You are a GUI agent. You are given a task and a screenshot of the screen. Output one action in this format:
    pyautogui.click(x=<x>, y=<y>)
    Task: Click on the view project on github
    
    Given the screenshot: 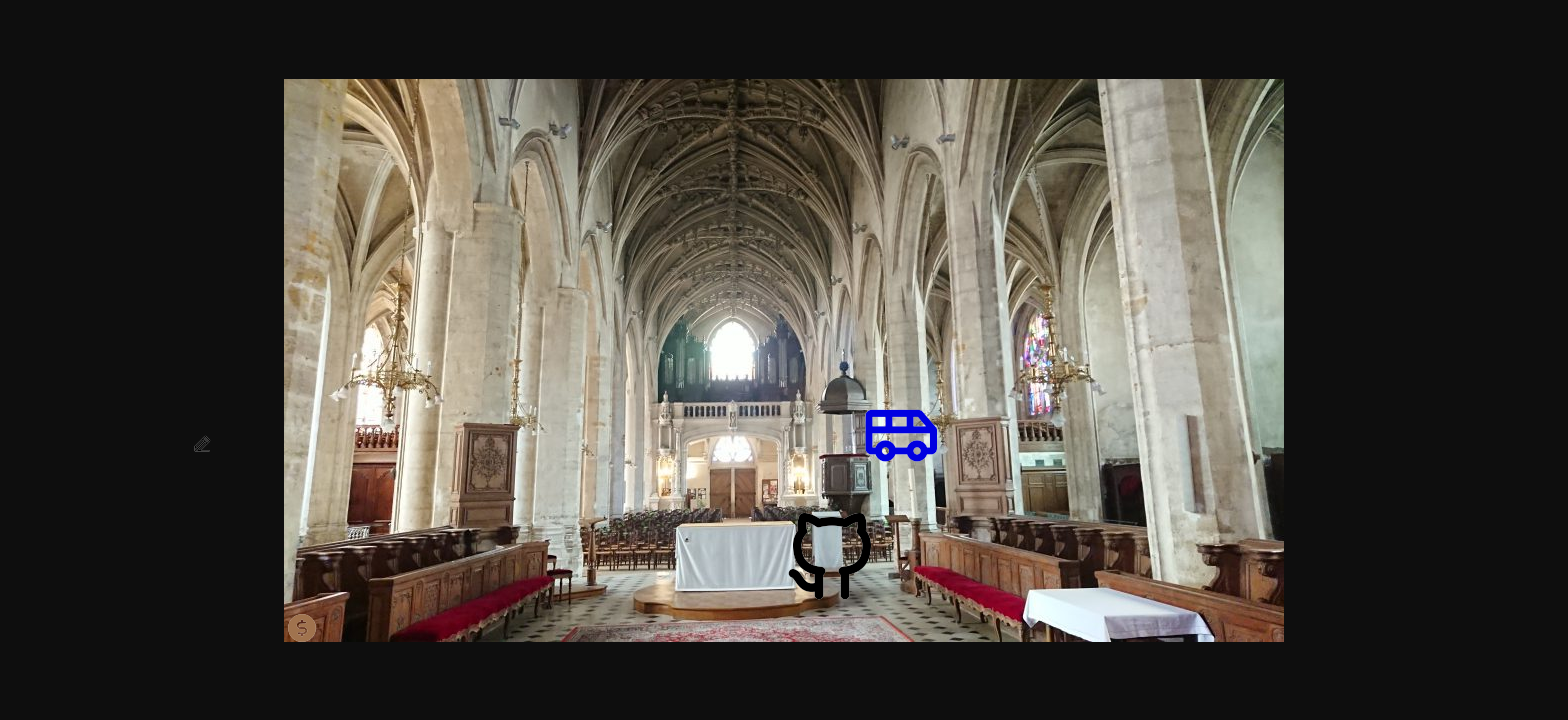 What is the action you would take?
    pyautogui.click(x=832, y=556)
    